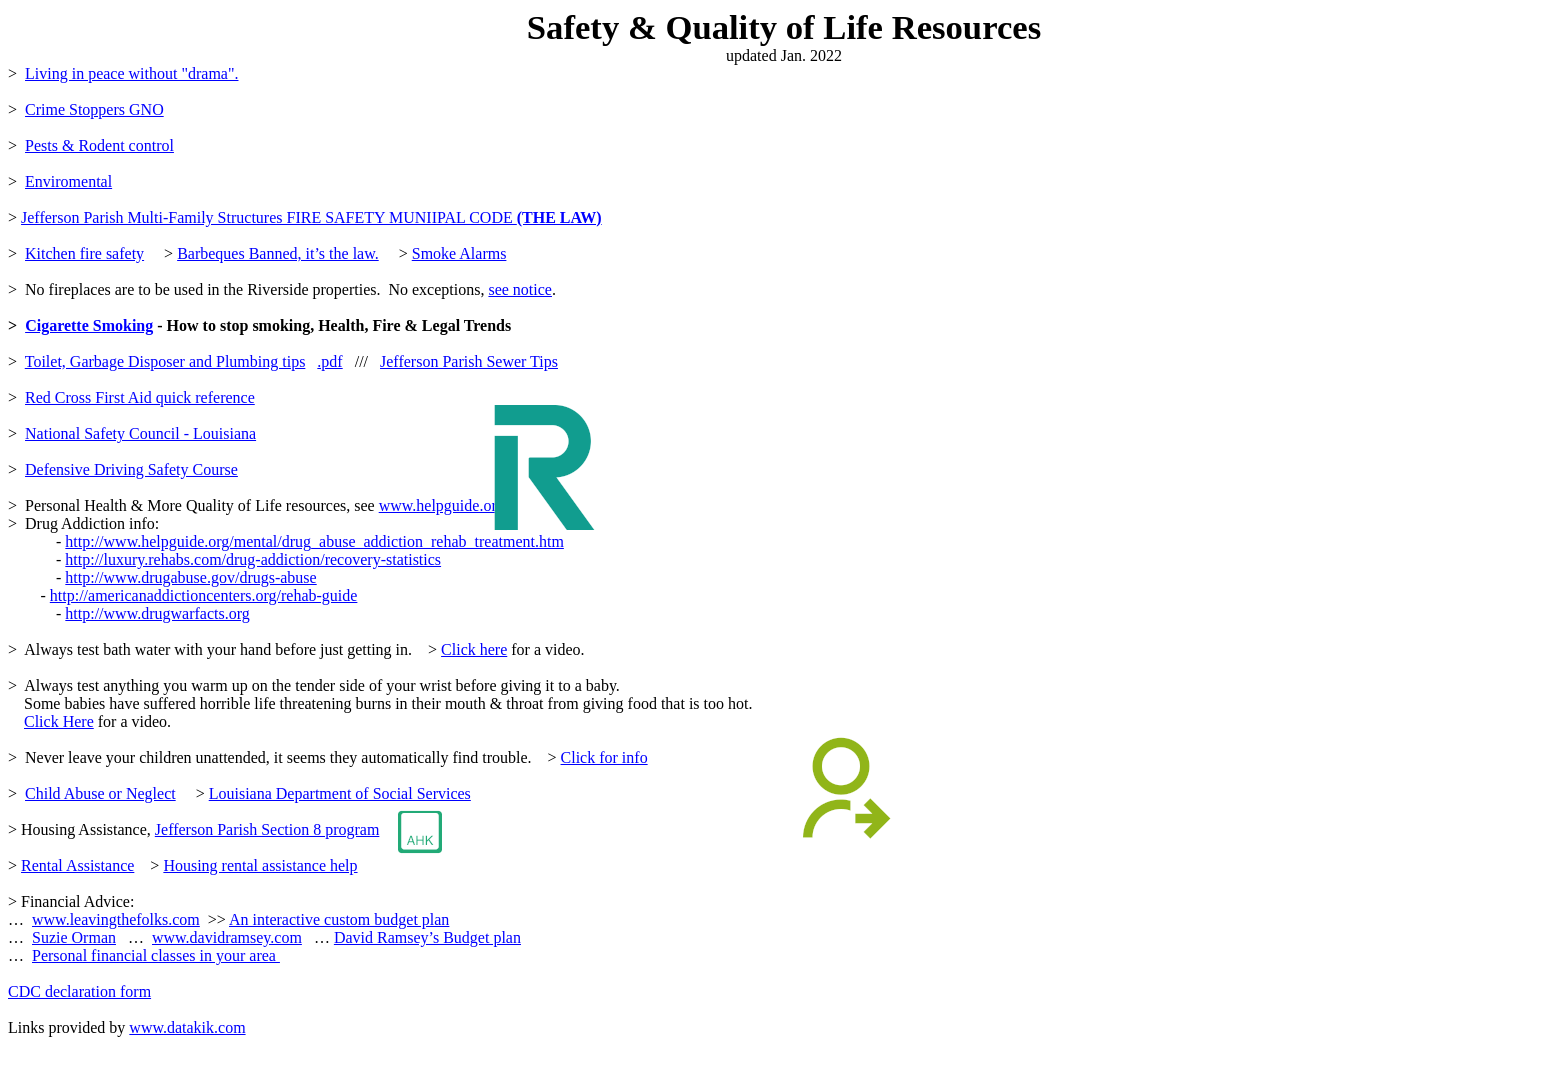  What do you see at coordinates (420, 832) in the screenshot?
I see `AutoHotkey application logo` at bounding box center [420, 832].